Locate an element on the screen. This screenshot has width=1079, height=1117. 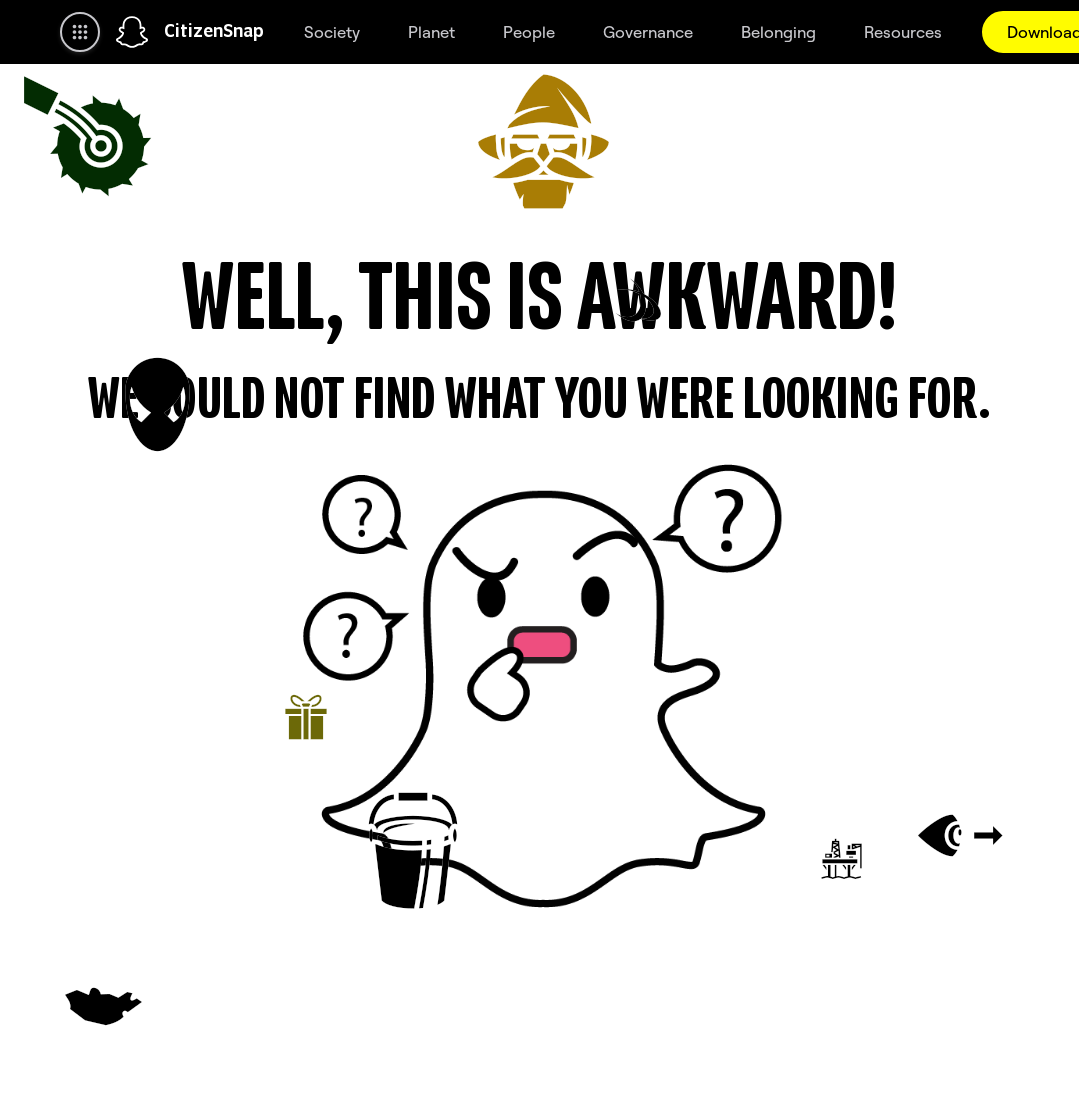
view offshore drilling operations is located at coordinates (841, 858).